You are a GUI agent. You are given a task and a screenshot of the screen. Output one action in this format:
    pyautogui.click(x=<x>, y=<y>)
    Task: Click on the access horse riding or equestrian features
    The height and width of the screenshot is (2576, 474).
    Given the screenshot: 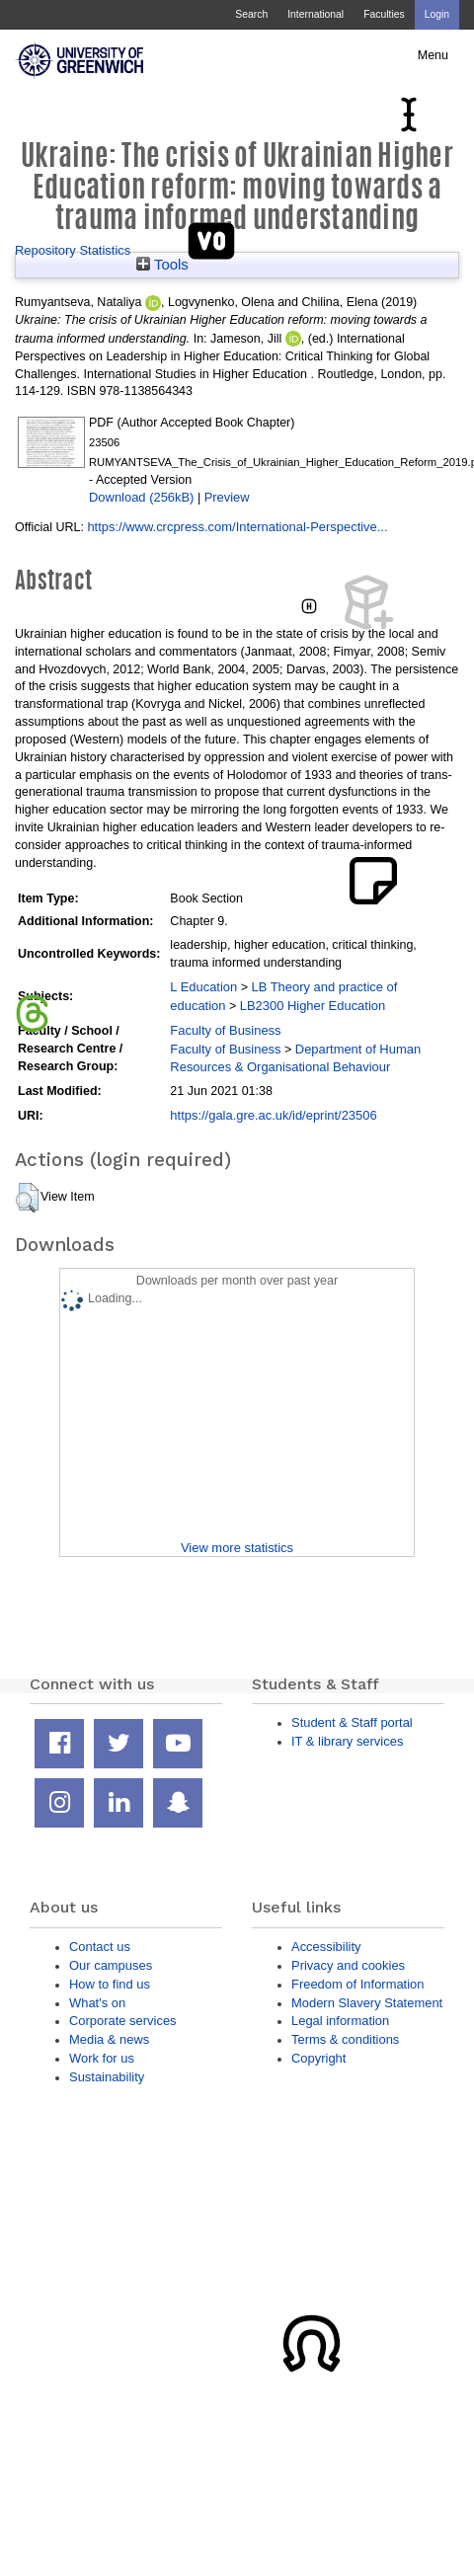 What is the action you would take?
    pyautogui.click(x=311, y=2343)
    